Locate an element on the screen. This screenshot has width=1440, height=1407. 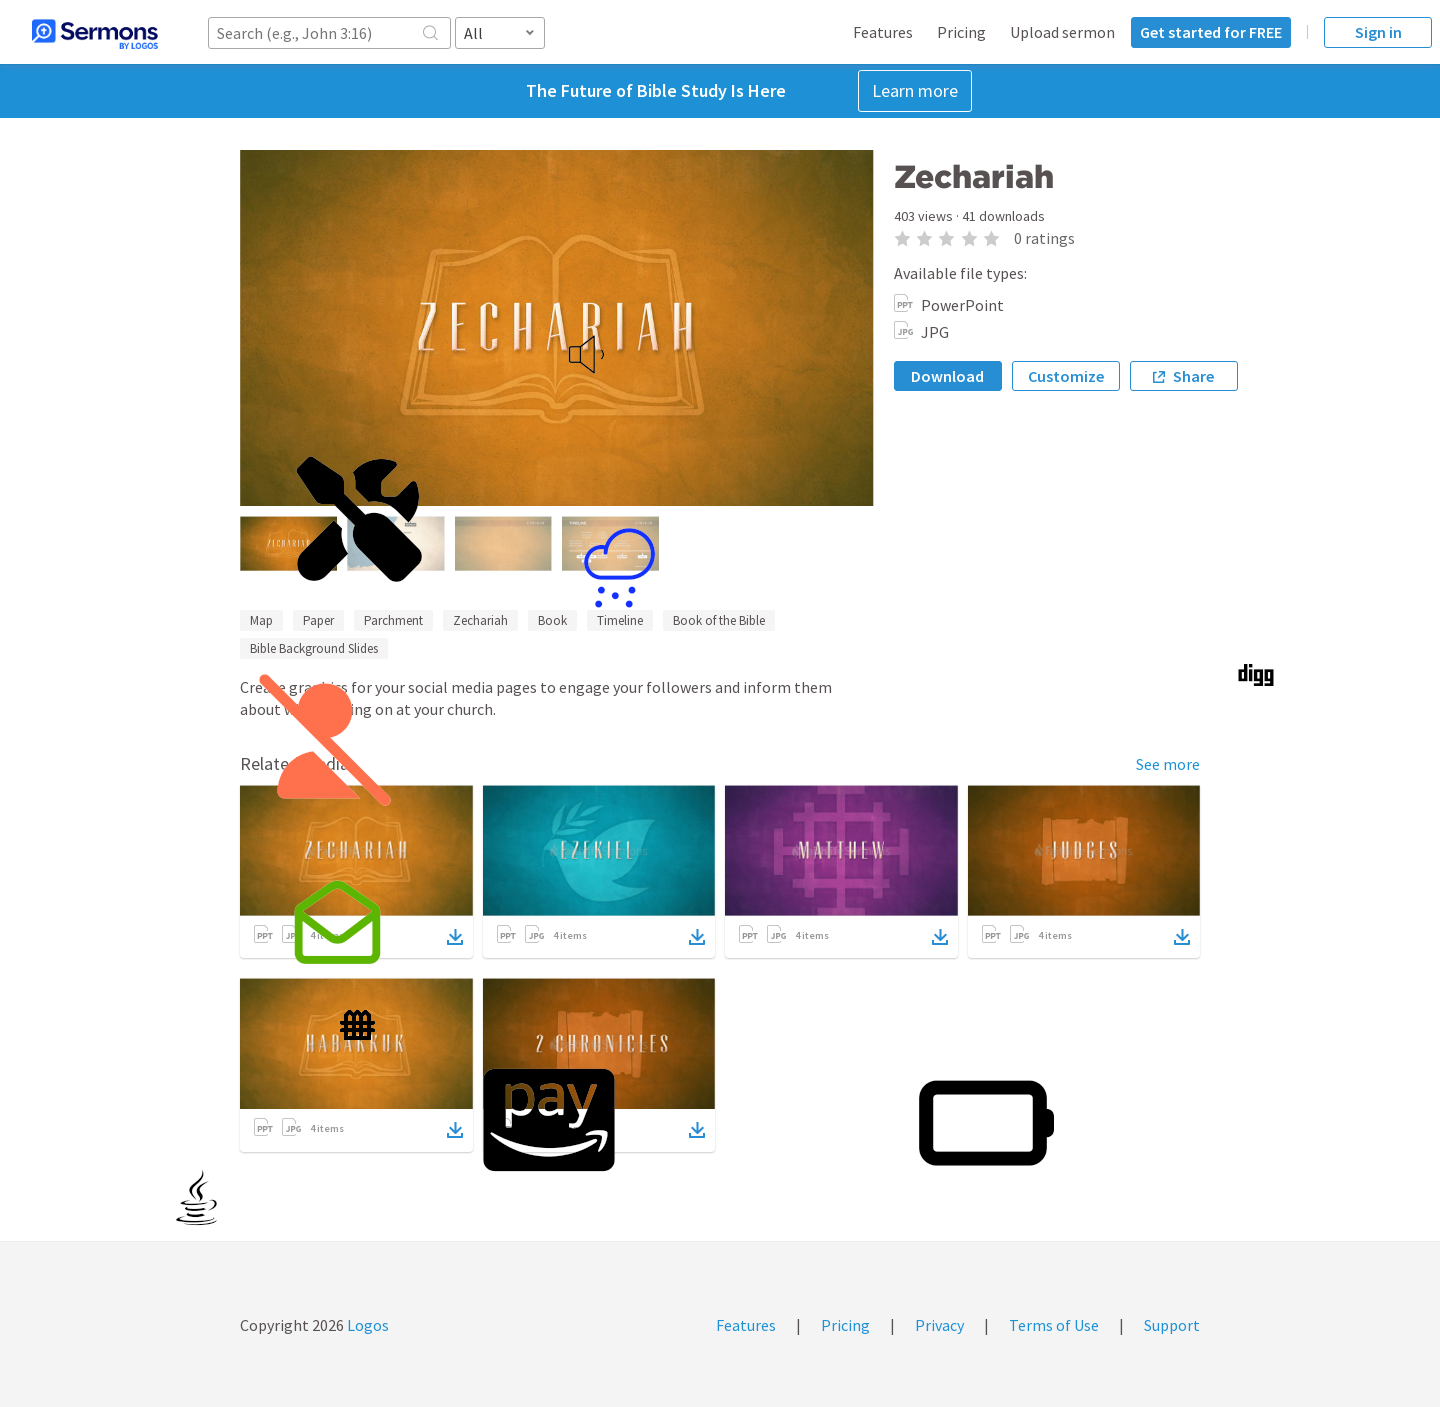
visit digg social news website is located at coordinates (1256, 675).